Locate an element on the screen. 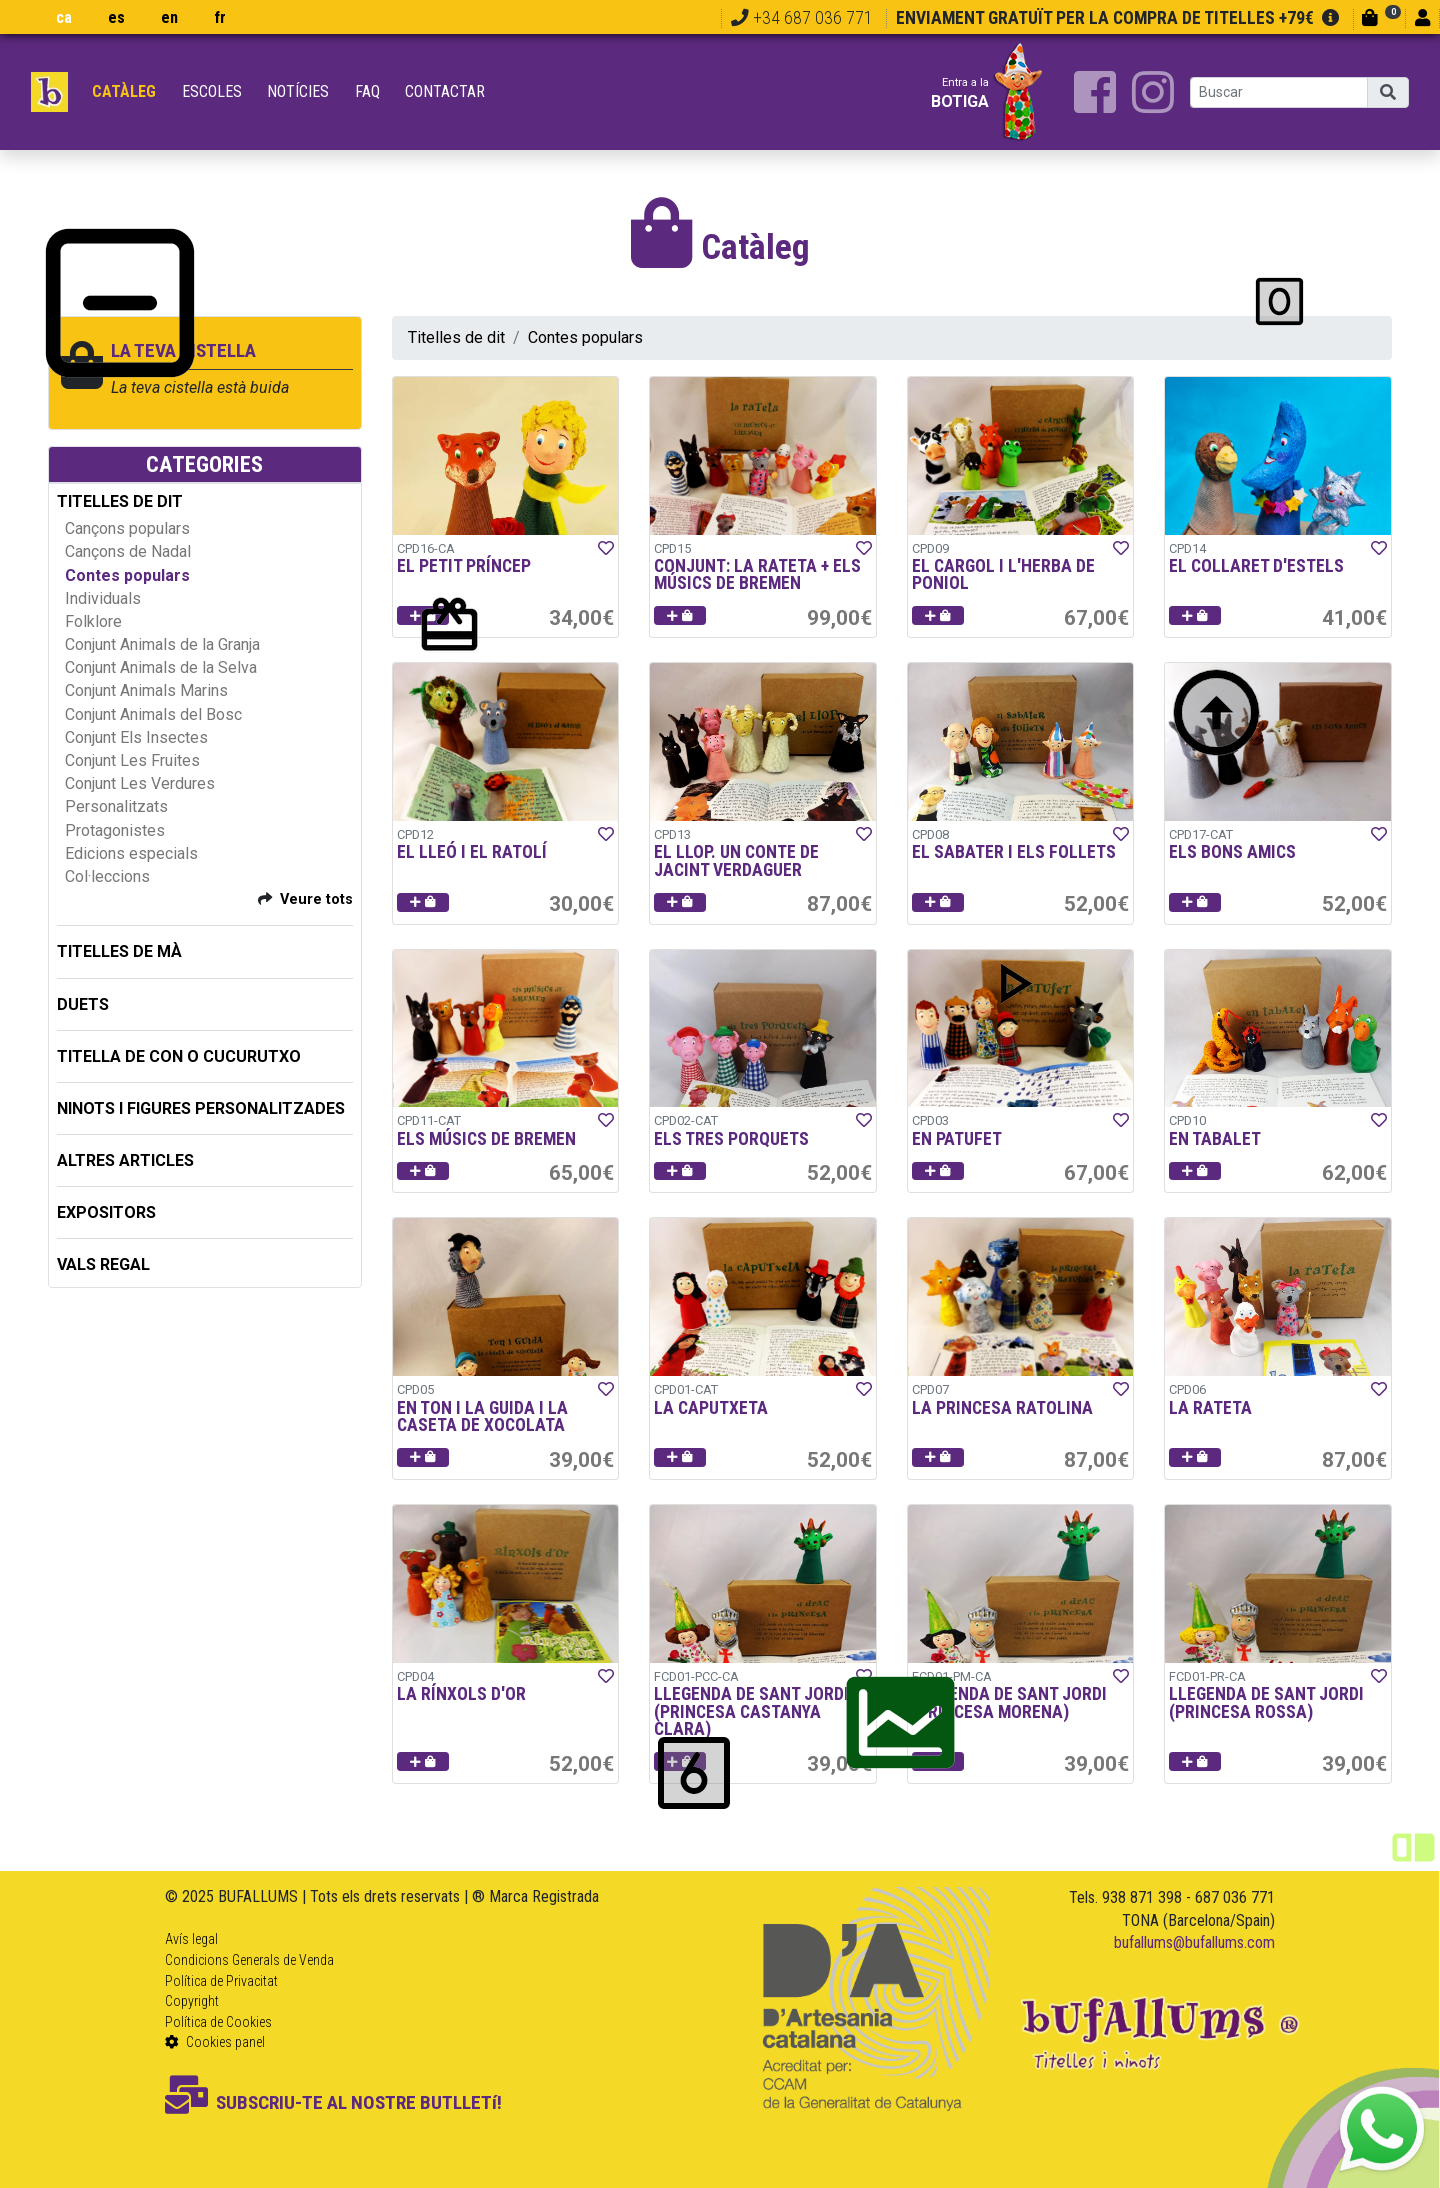 The image size is (1440, 2188). redeem a gift card is located at coordinates (449, 625).